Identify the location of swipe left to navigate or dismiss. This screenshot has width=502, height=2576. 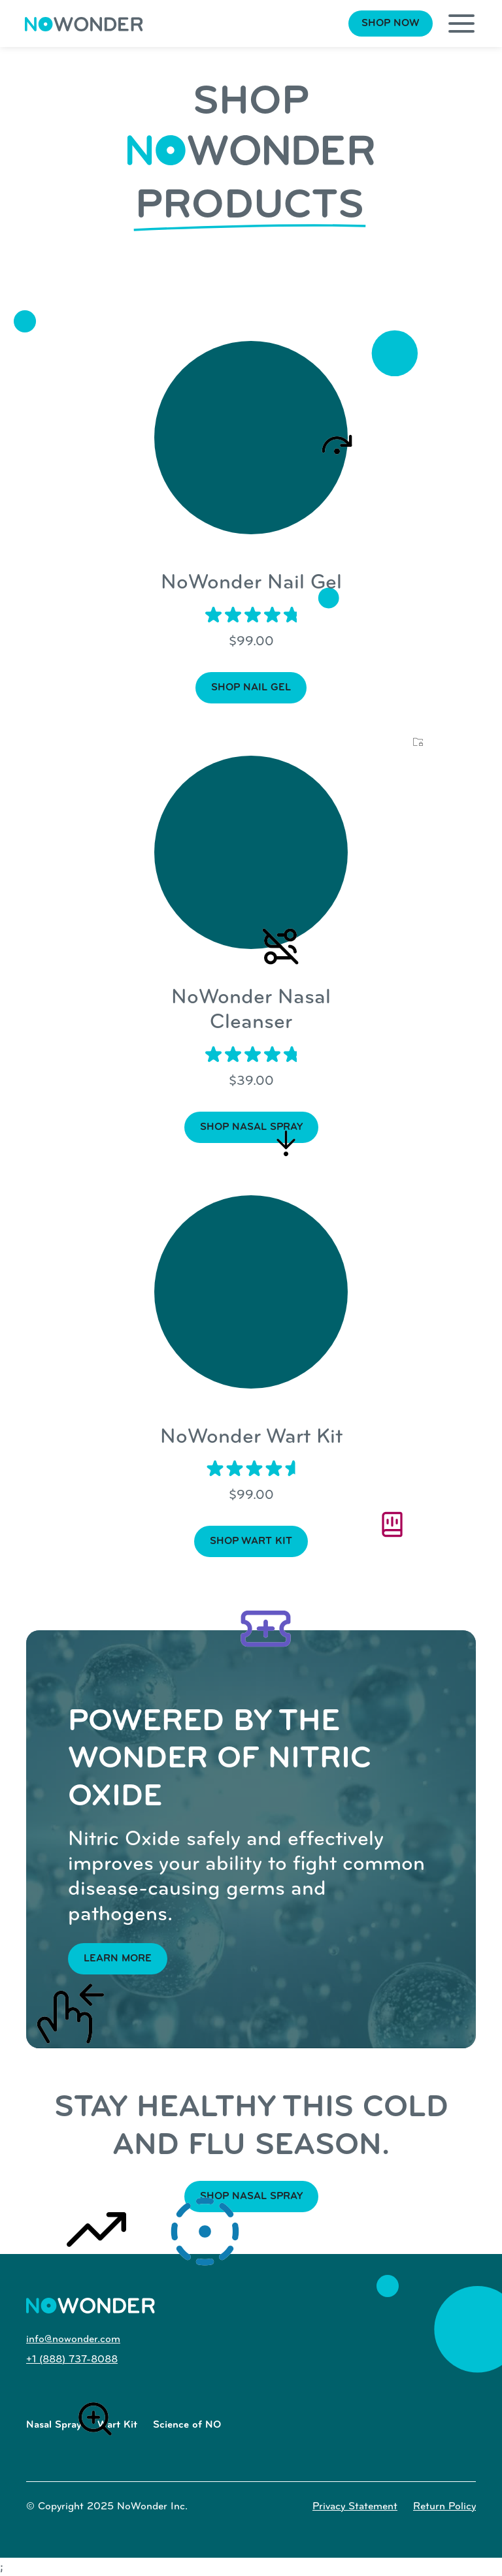
(67, 2016).